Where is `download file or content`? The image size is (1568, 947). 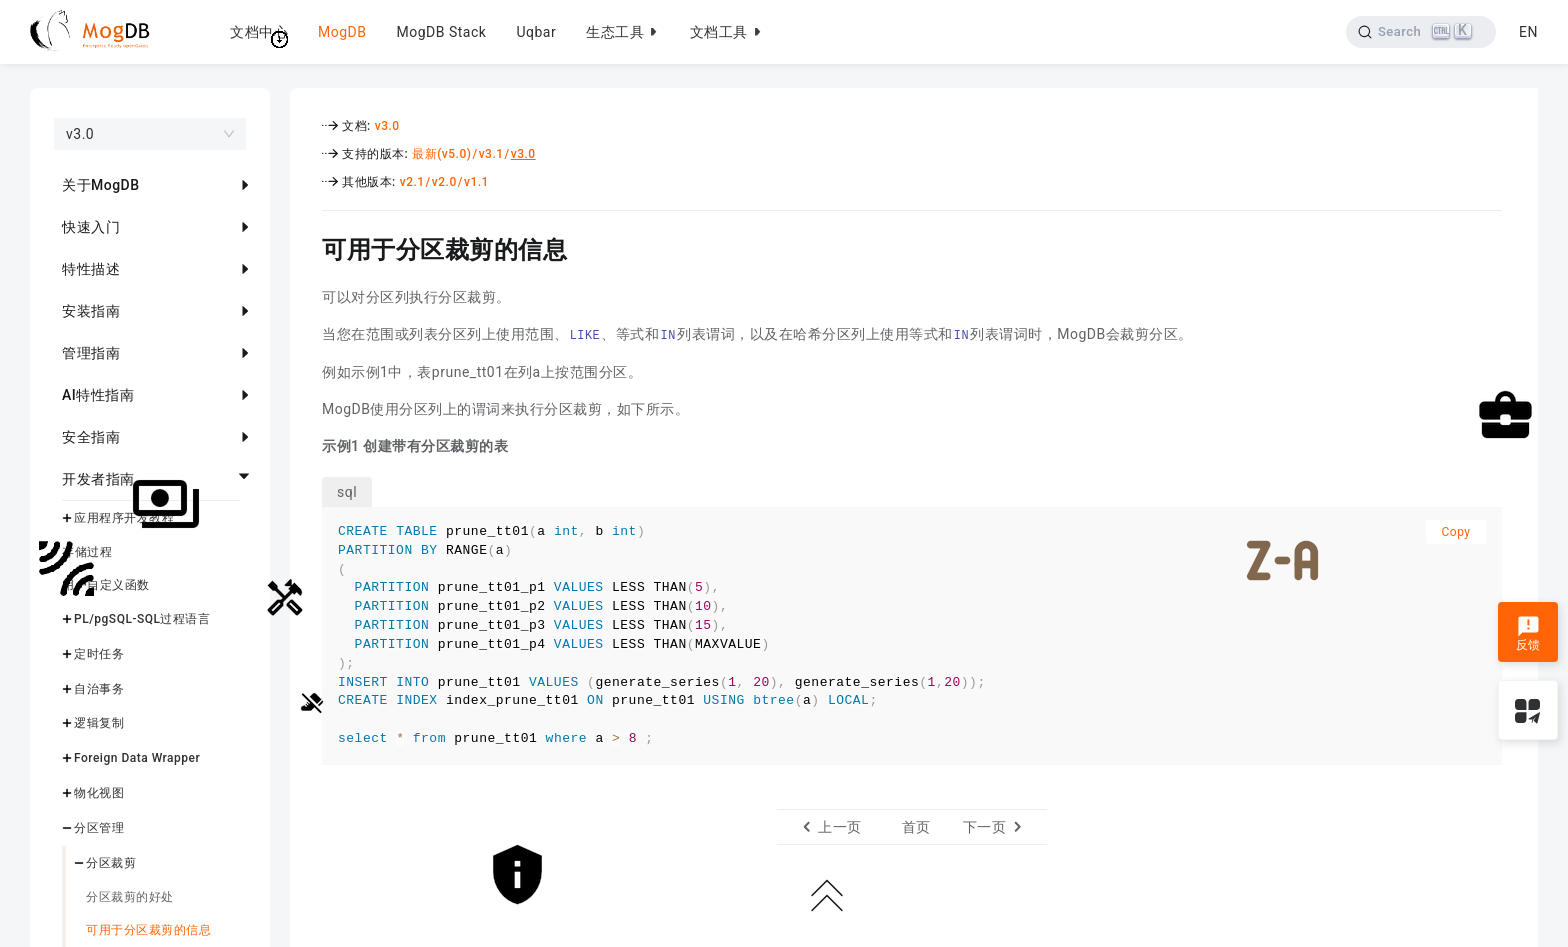
download file or content is located at coordinates (279, 39).